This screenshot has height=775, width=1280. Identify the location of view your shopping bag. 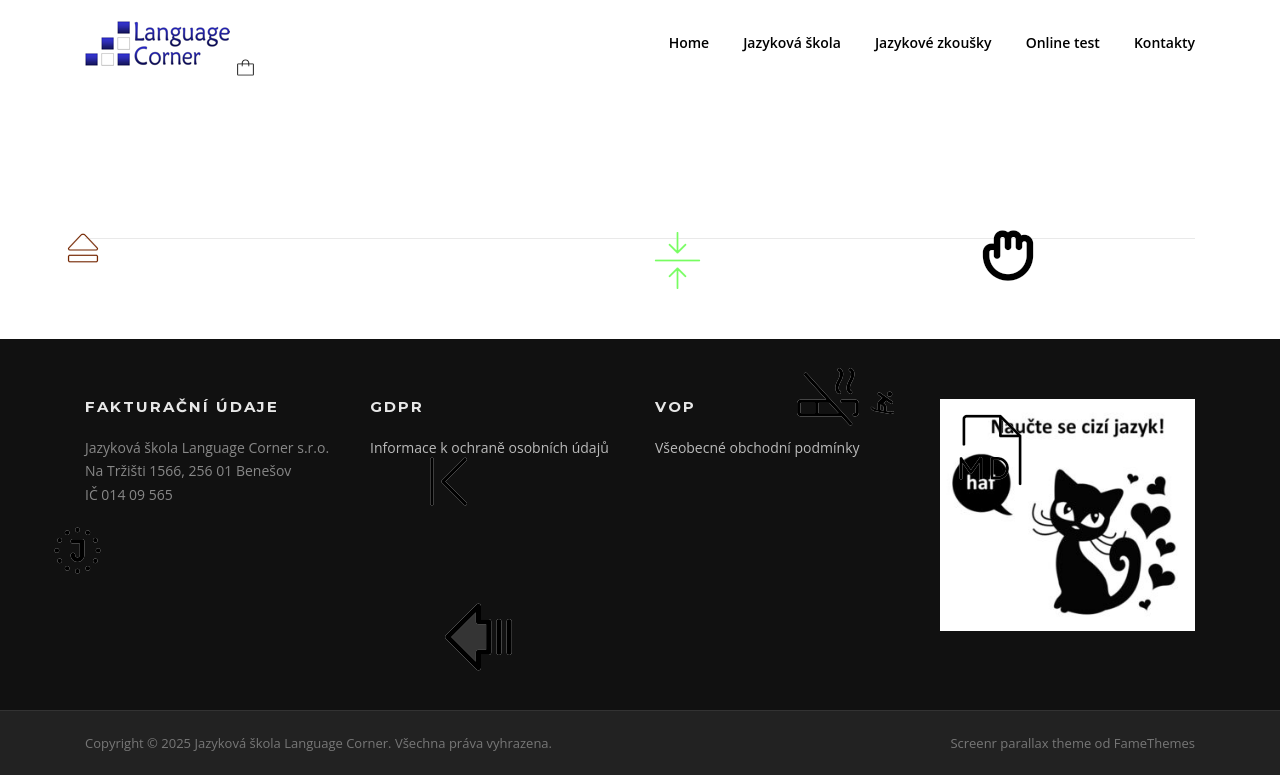
(245, 68).